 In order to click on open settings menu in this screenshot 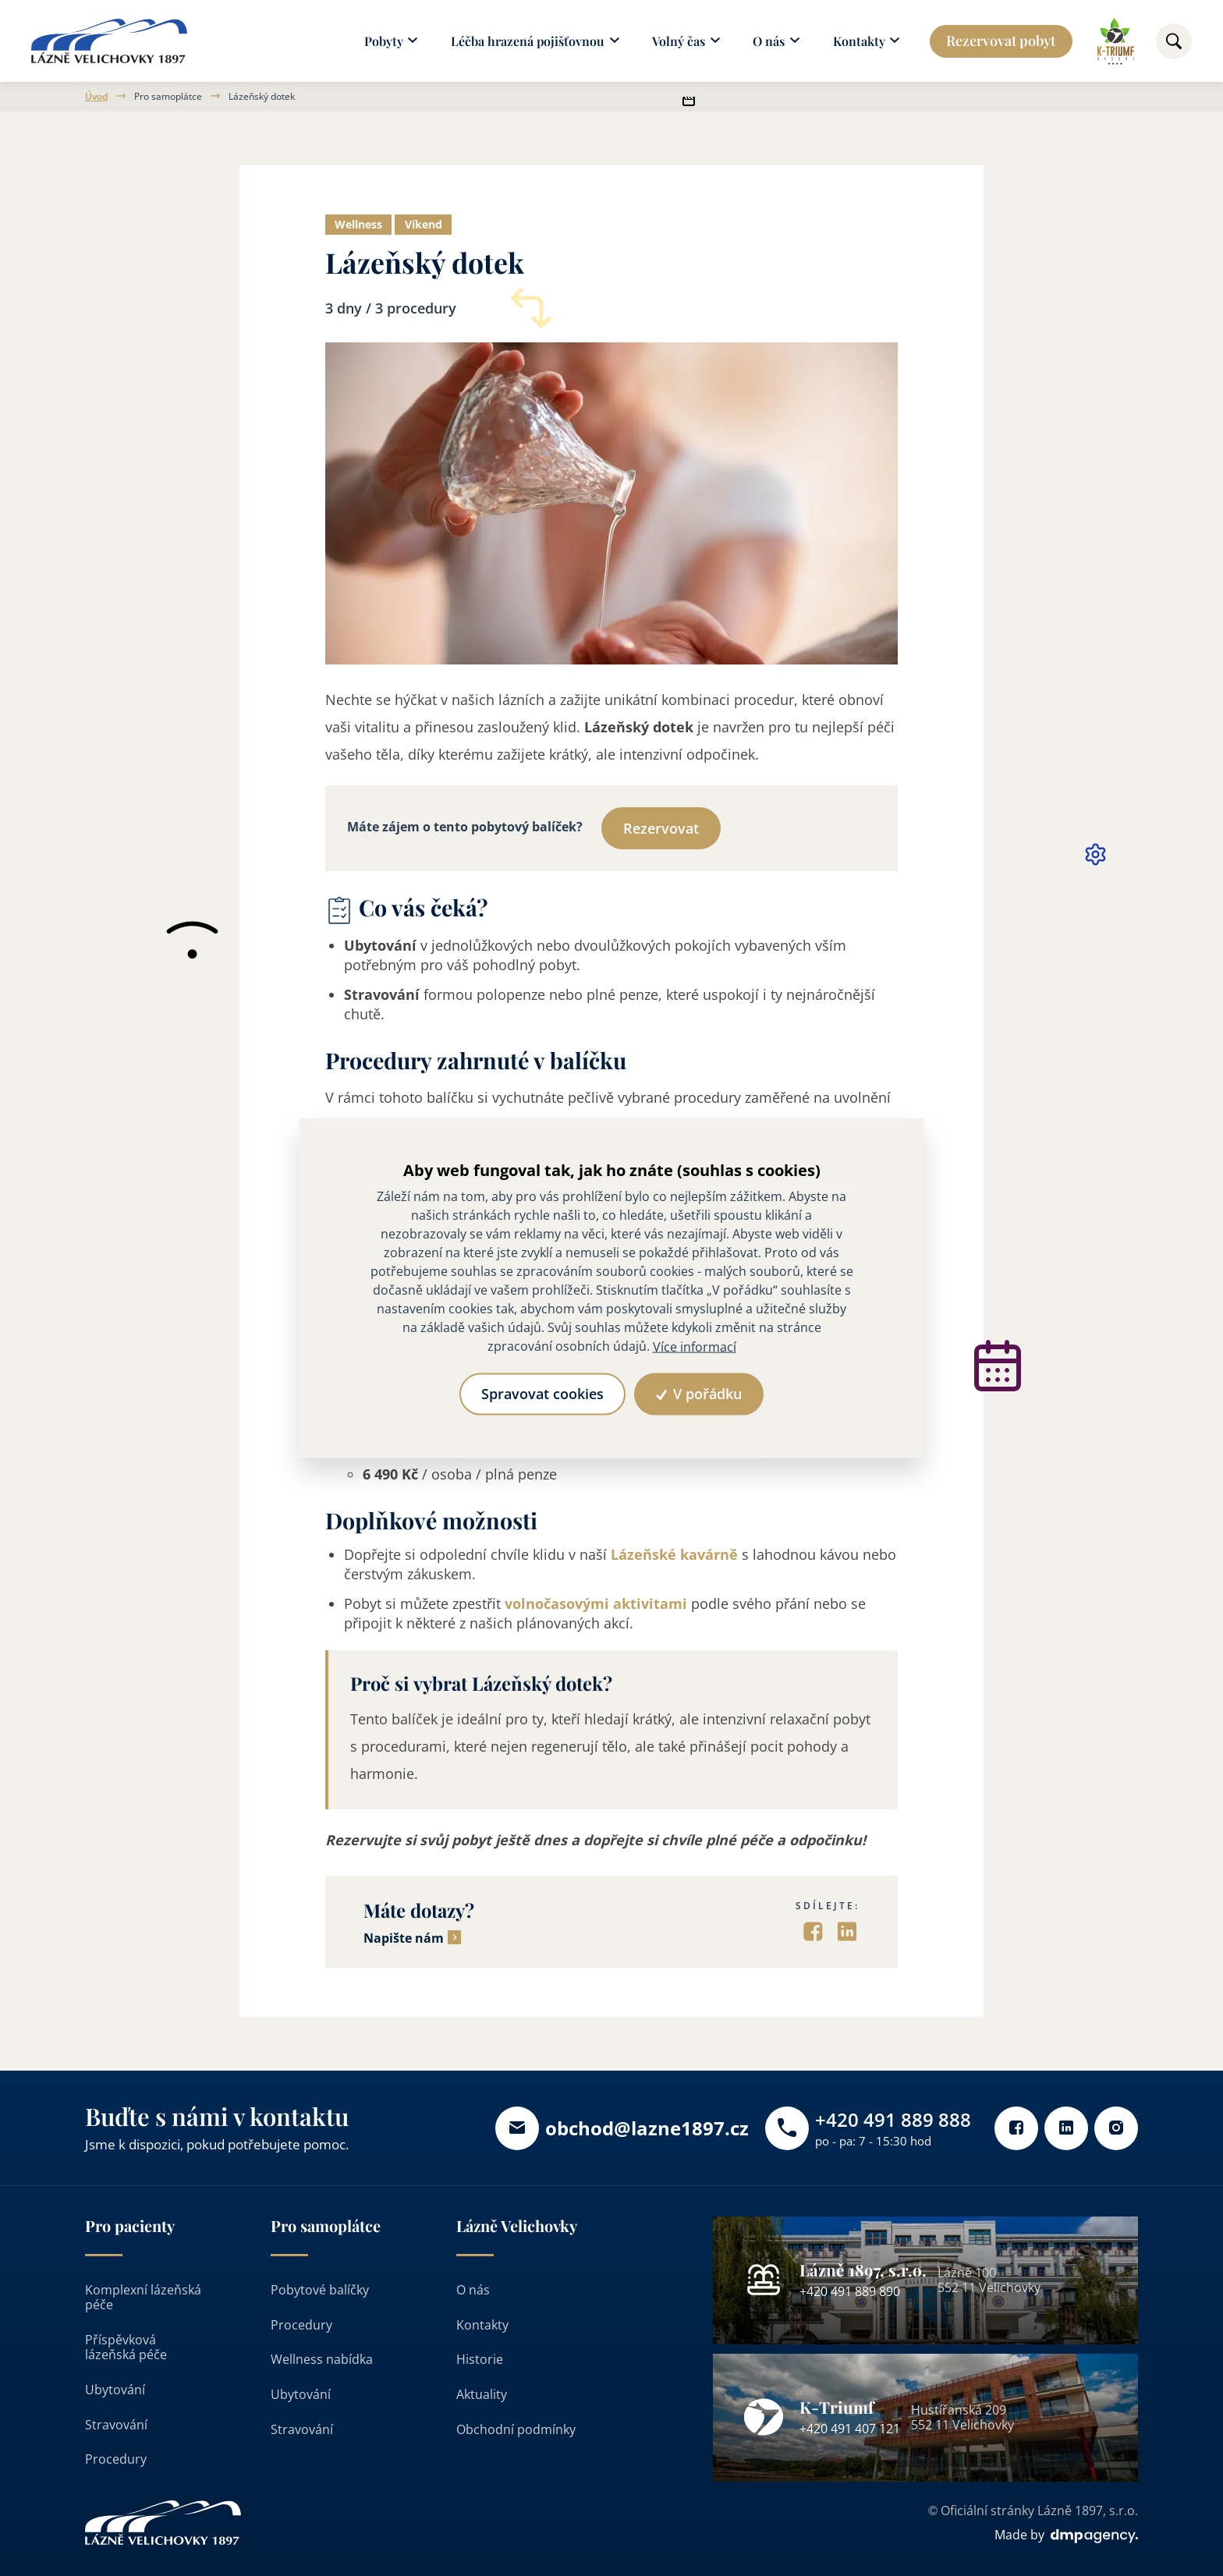, I will do `click(1095, 854)`.